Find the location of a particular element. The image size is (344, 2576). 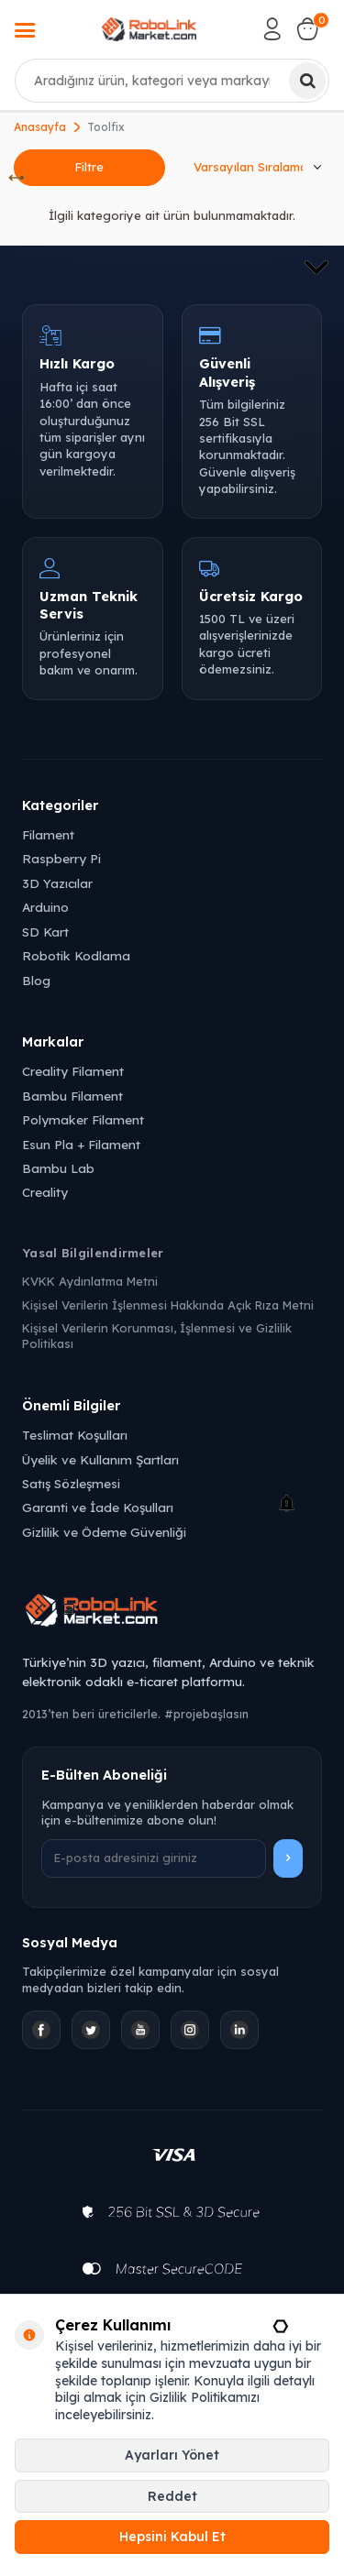

expand a collapsed section or dropdown menu is located at coordinates (316, 267).